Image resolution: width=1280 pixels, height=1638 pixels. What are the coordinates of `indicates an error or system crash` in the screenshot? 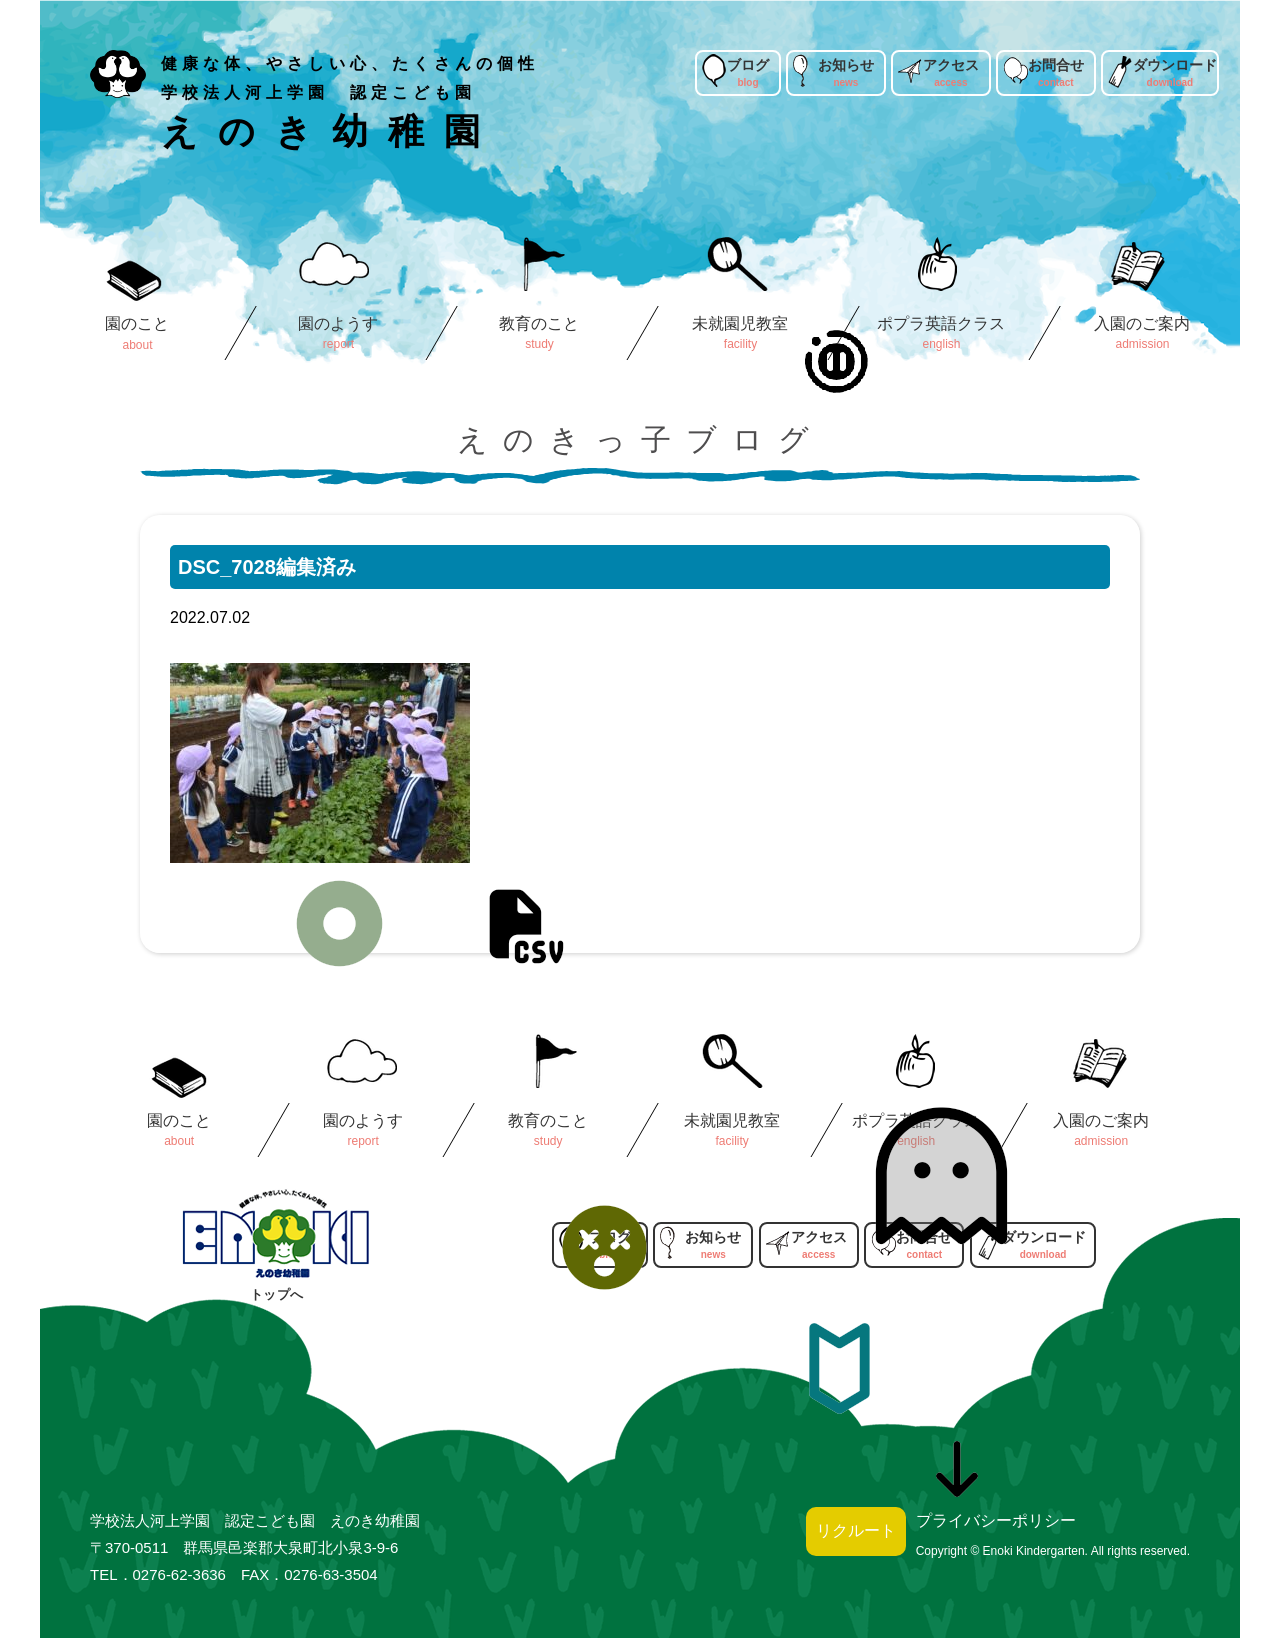 It's located at (604, 1247).